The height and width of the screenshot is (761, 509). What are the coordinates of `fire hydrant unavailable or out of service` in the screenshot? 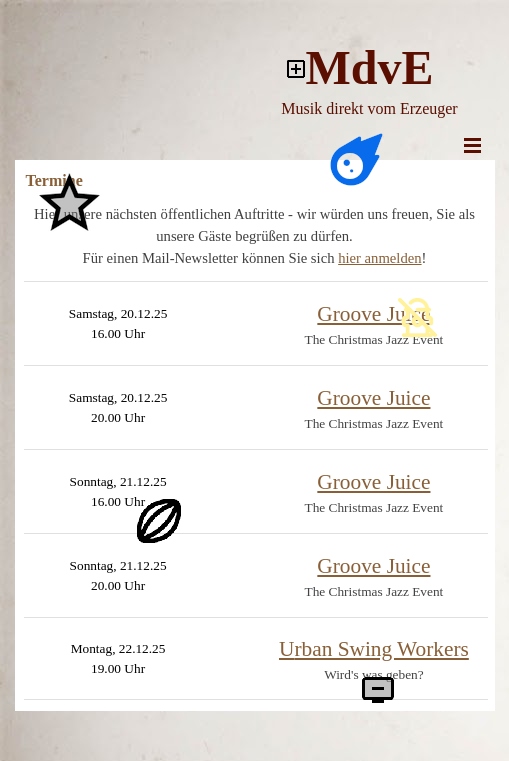 It's located at (417, 317).